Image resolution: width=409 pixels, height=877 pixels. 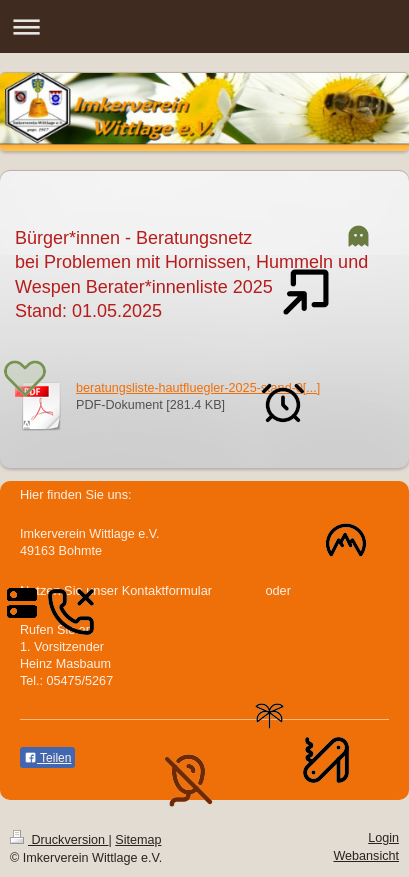 What do you see at coordinates (346, 540) in the screenshot?
I see `connect to NordVPN` at bounding box center [346, 540].